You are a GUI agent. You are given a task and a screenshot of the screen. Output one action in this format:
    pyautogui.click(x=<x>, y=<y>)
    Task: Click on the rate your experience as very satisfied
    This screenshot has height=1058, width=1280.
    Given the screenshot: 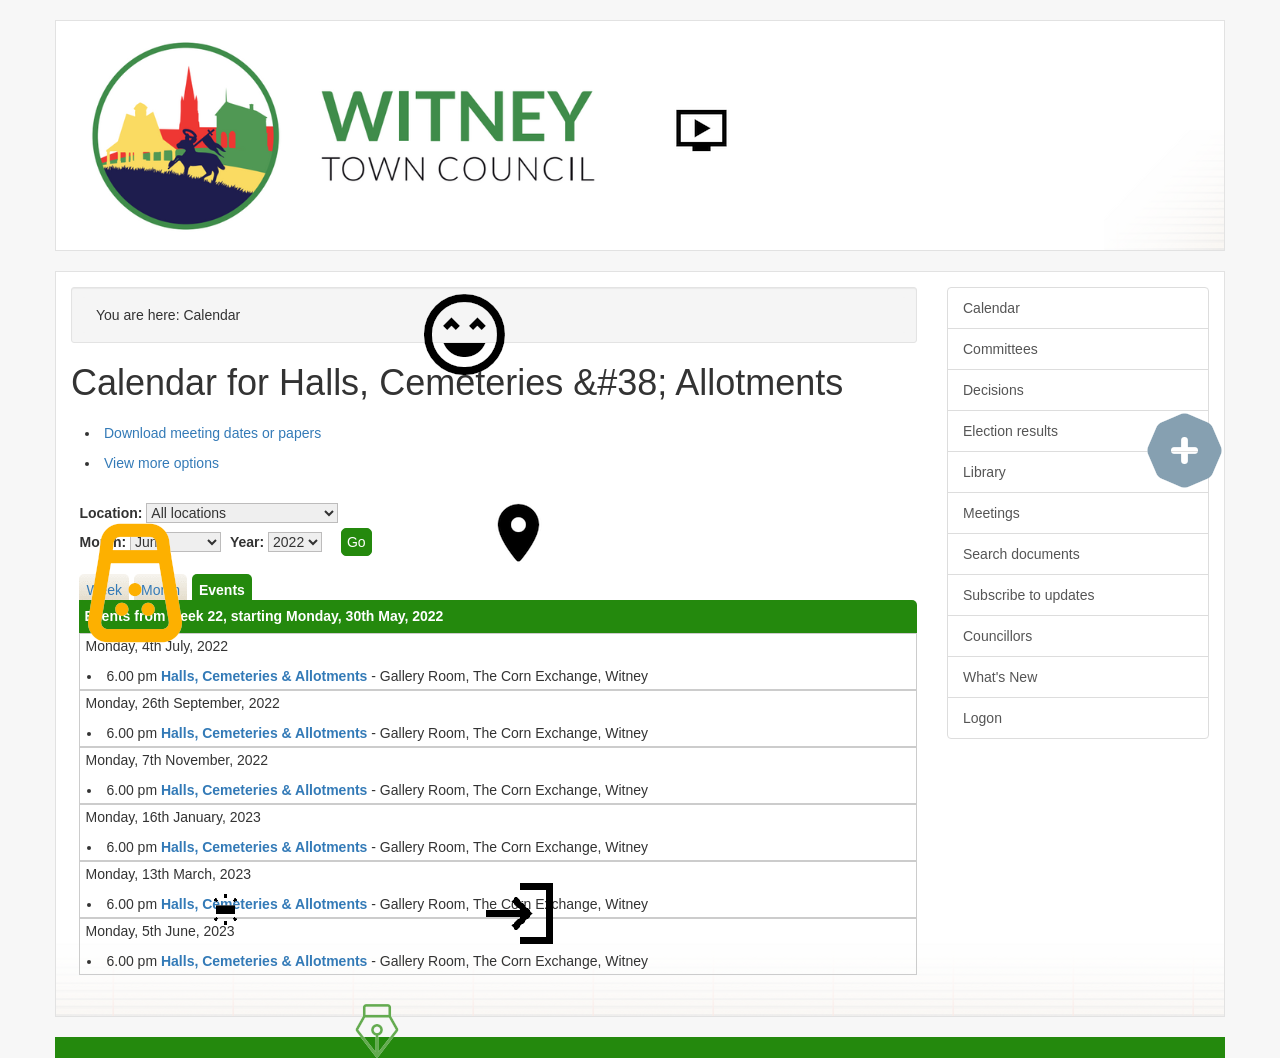 What is the action you would take?
    pyautogui.click(x=464, y=334)
    